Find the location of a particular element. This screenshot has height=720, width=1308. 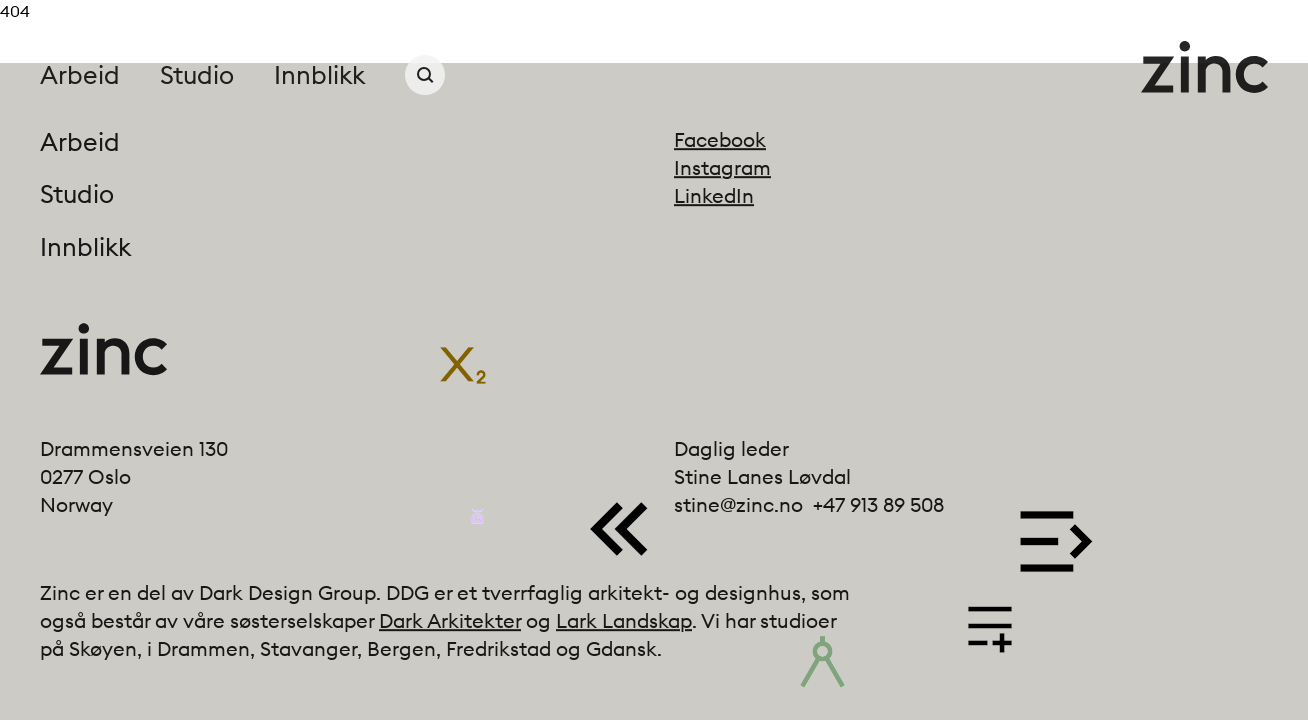

access drawing compass tool is located at coordinates (822, 661).